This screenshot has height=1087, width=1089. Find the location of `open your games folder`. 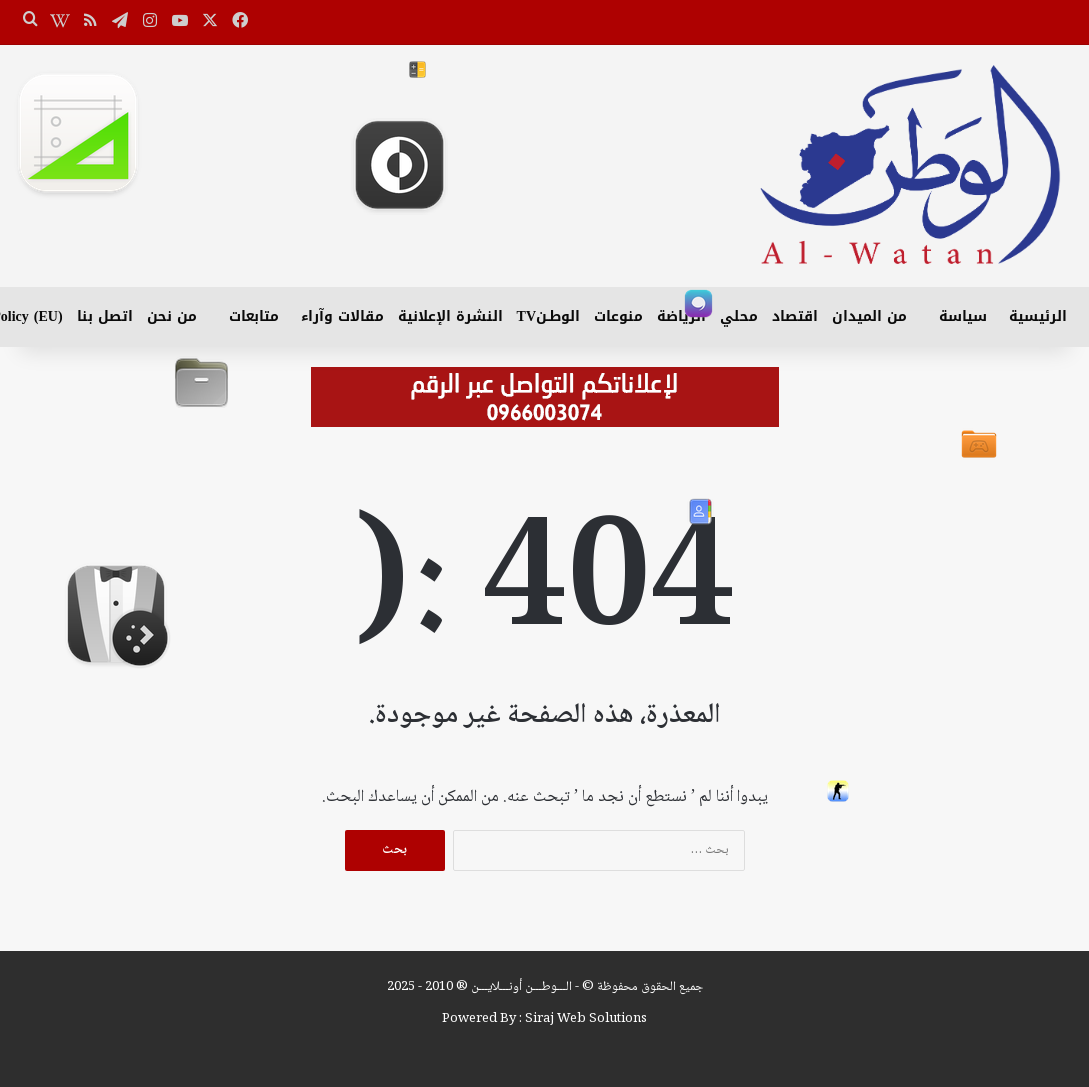

open your games folder is located at coordinates (979, 444).